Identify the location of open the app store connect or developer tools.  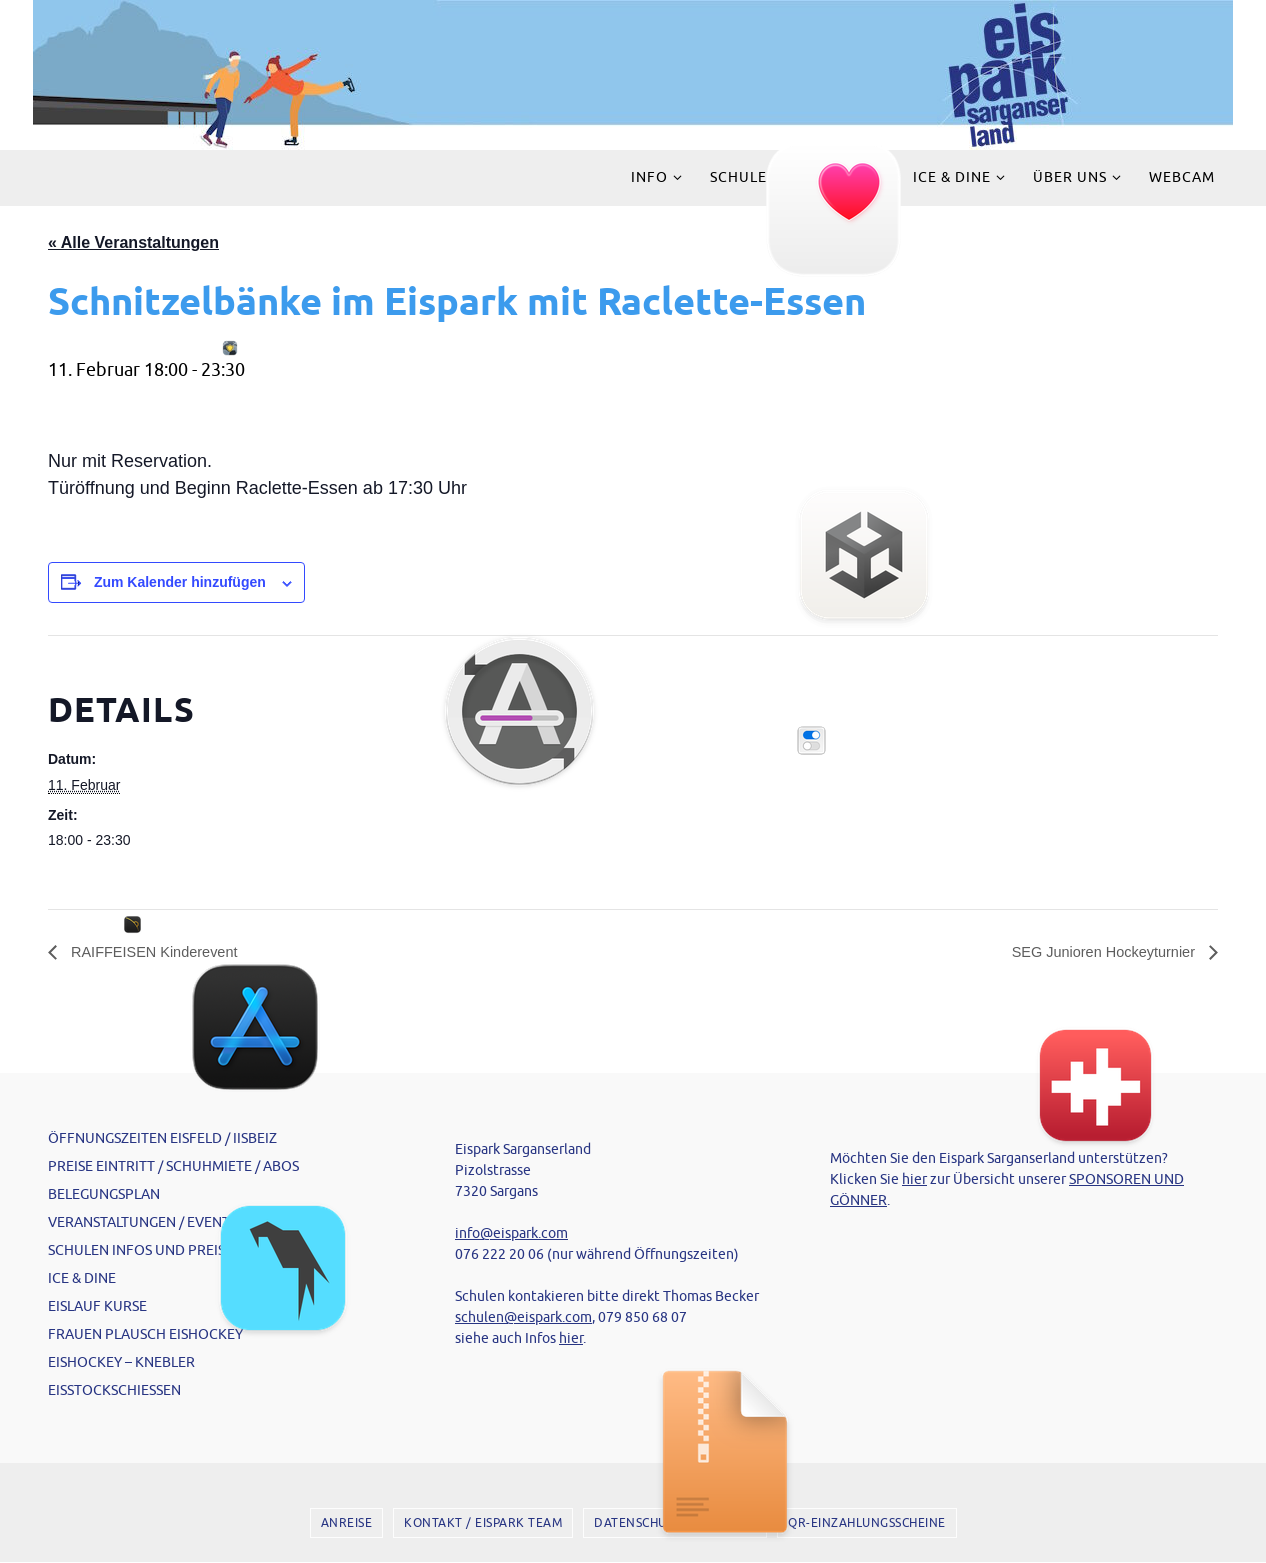
(255, 1027).